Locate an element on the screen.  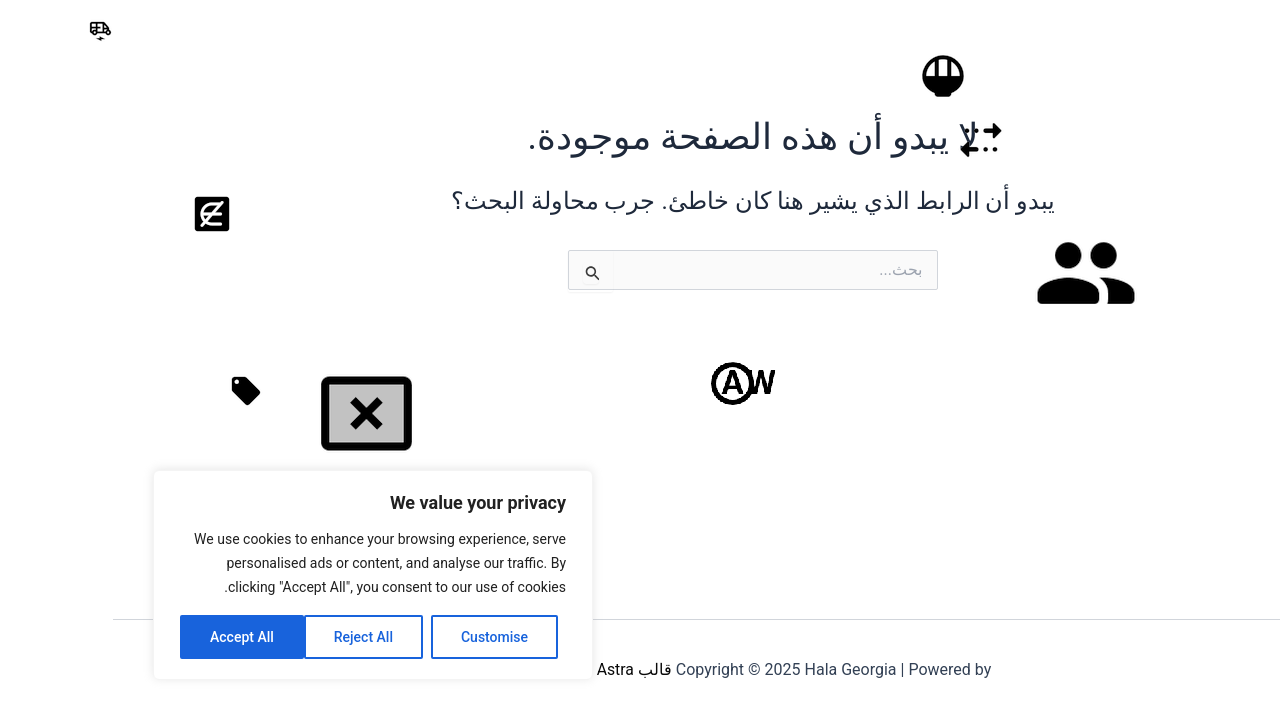
add or view tags for an item is located at coordinates (246, 391).